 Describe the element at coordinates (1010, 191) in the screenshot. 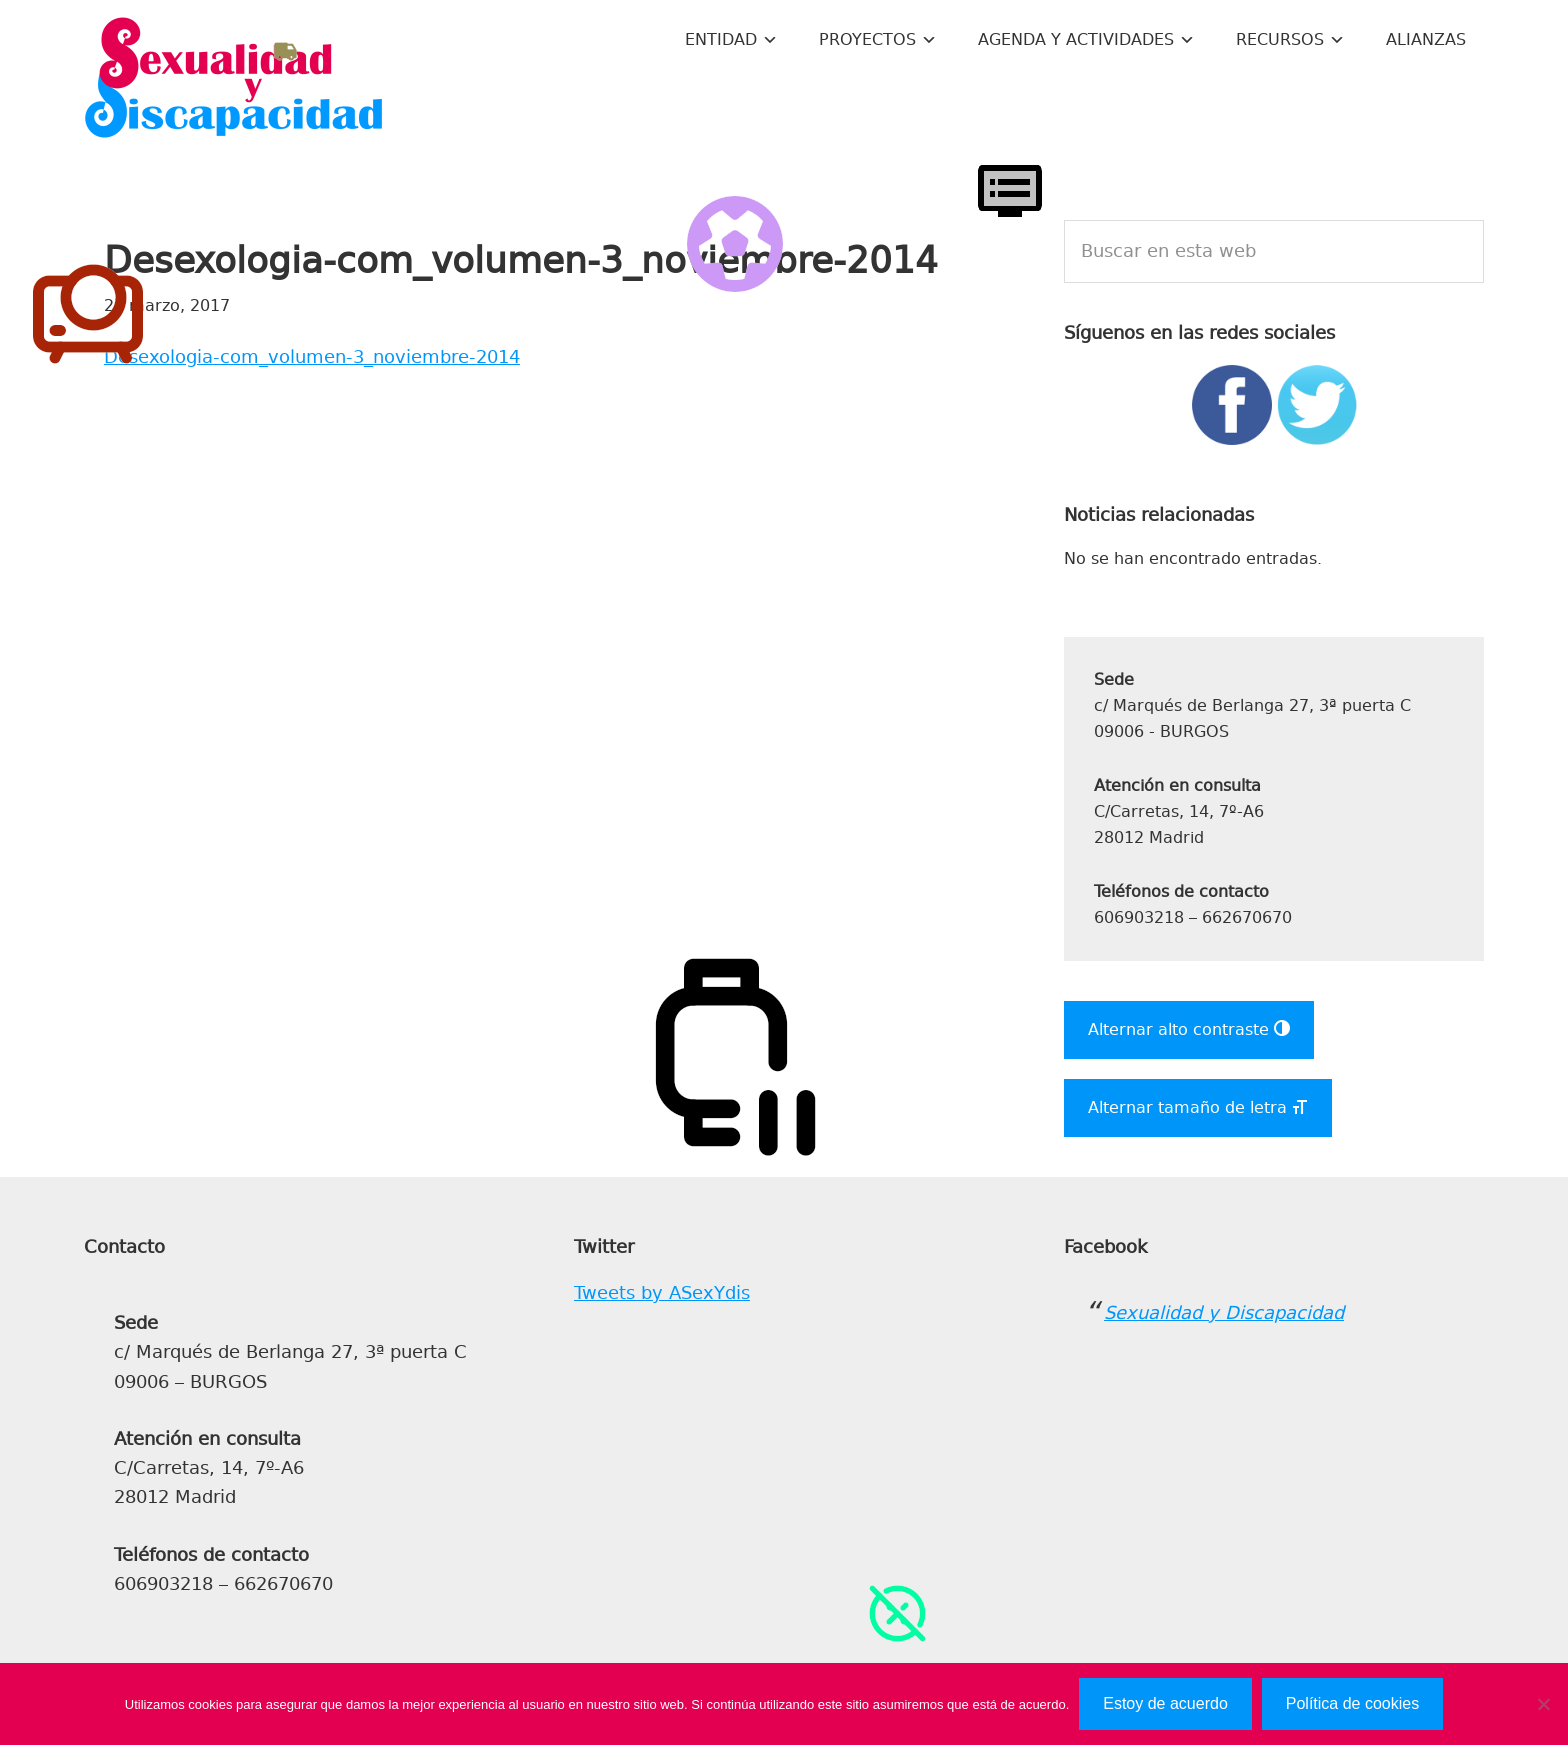

I see `access DVR or recorded content` at that location.